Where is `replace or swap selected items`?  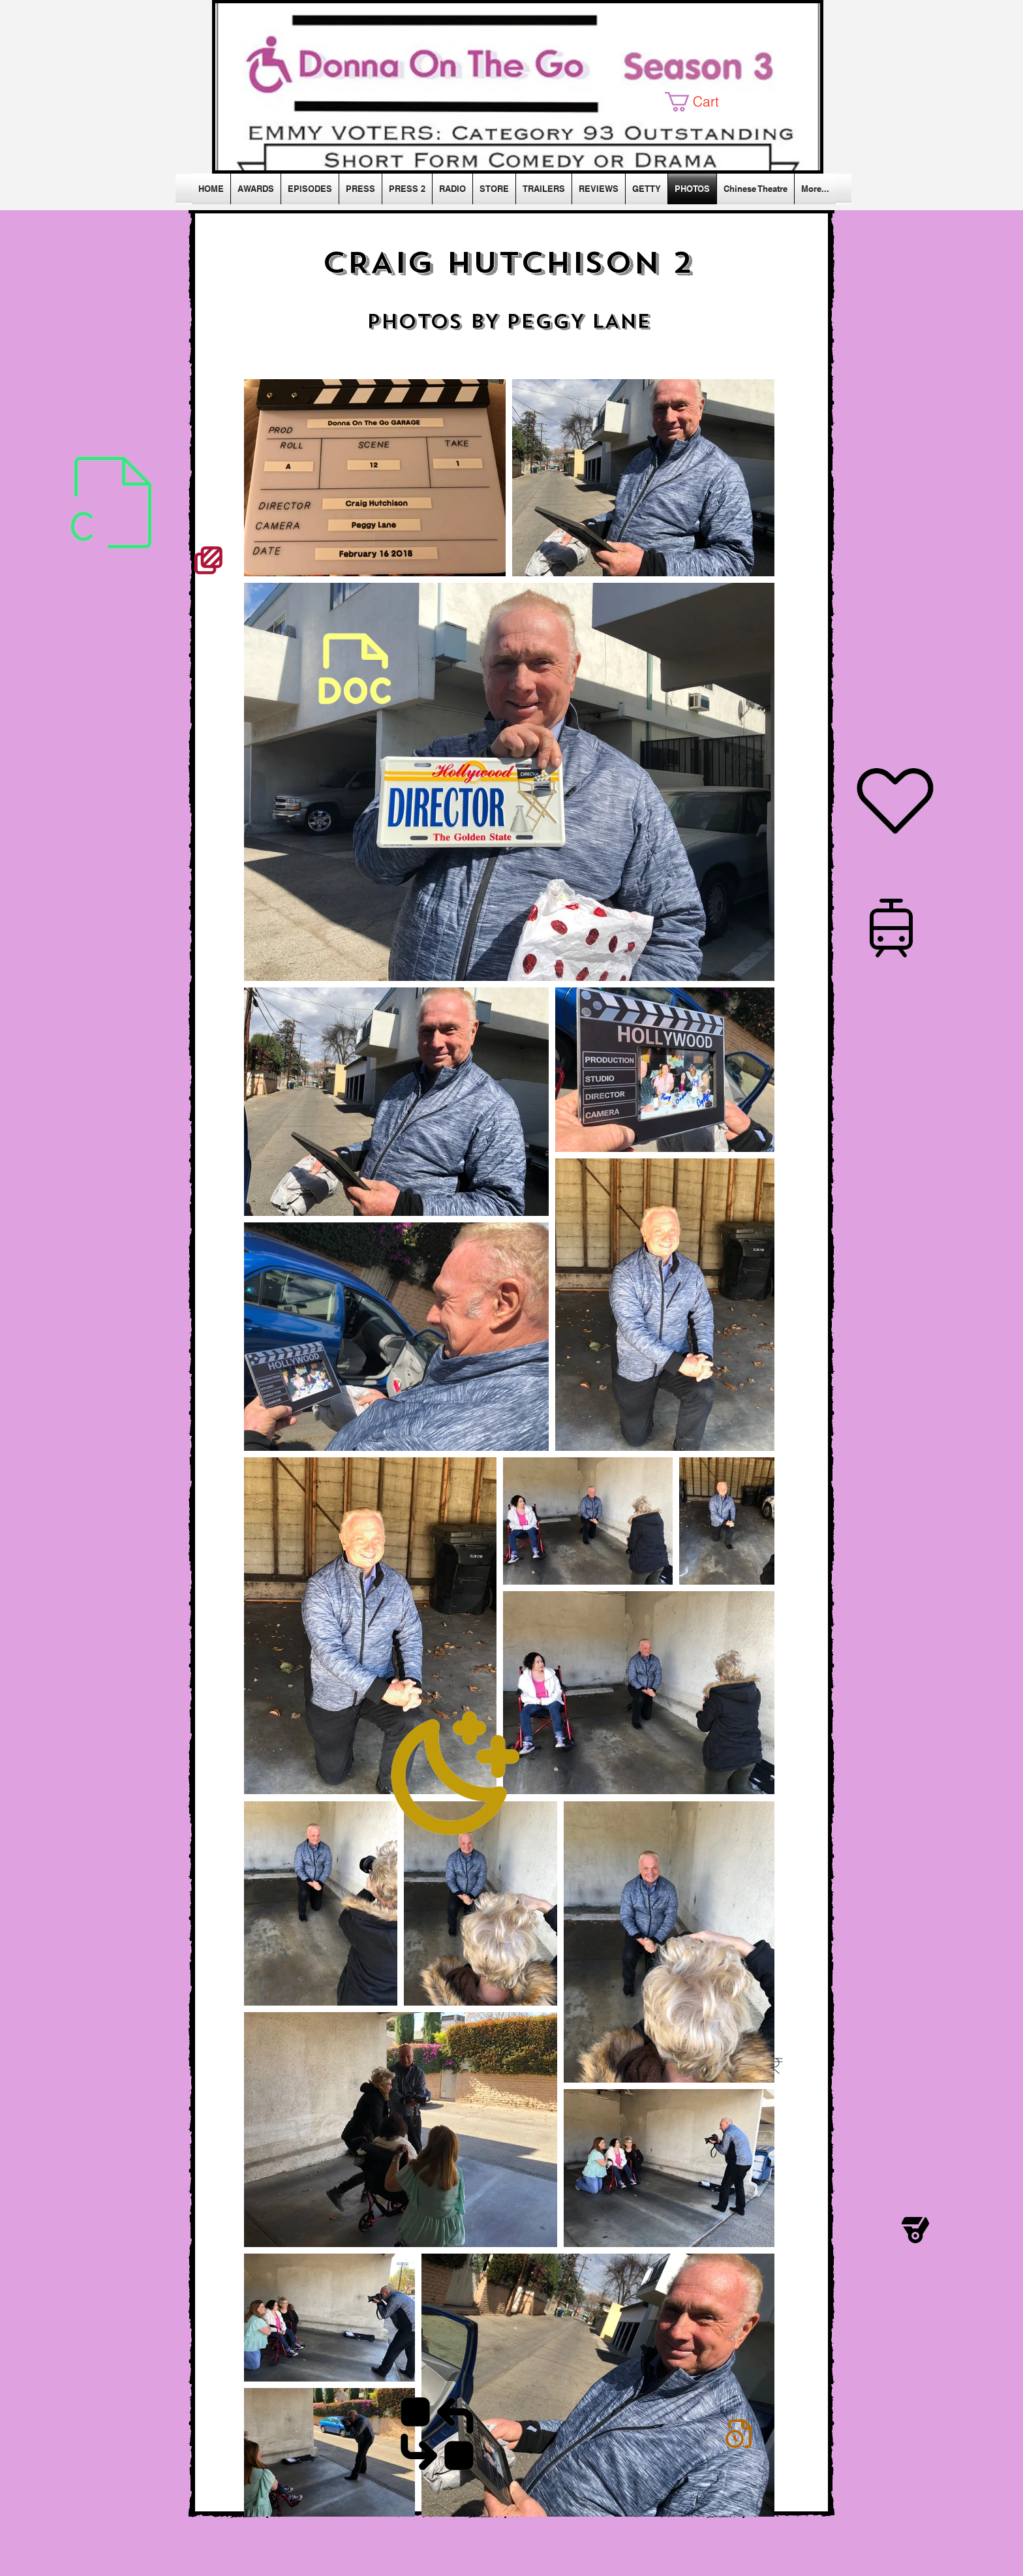
replace or swap selected items is located at coordinates (437, 2434).